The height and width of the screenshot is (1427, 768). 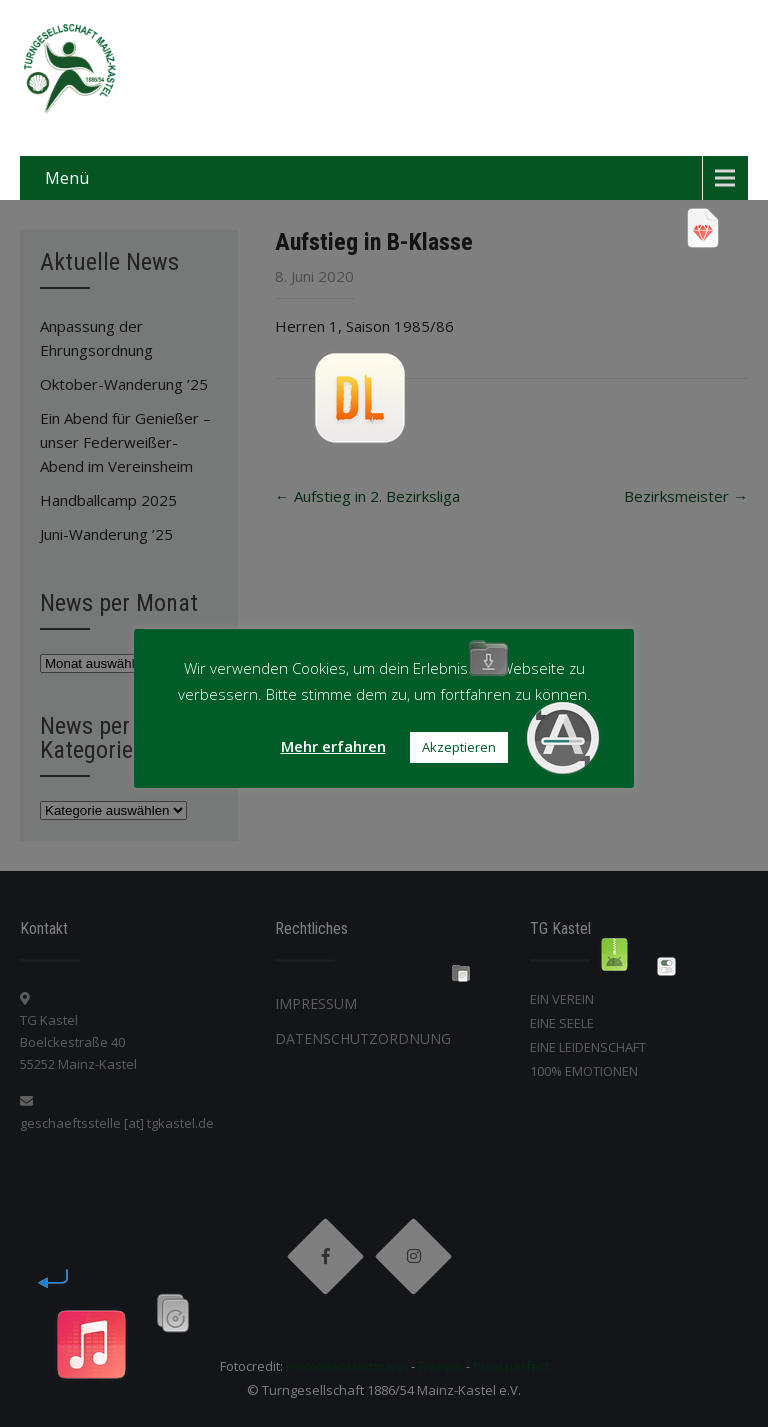 I want to click on open system settings or preferences, so click(x=666, y=966).